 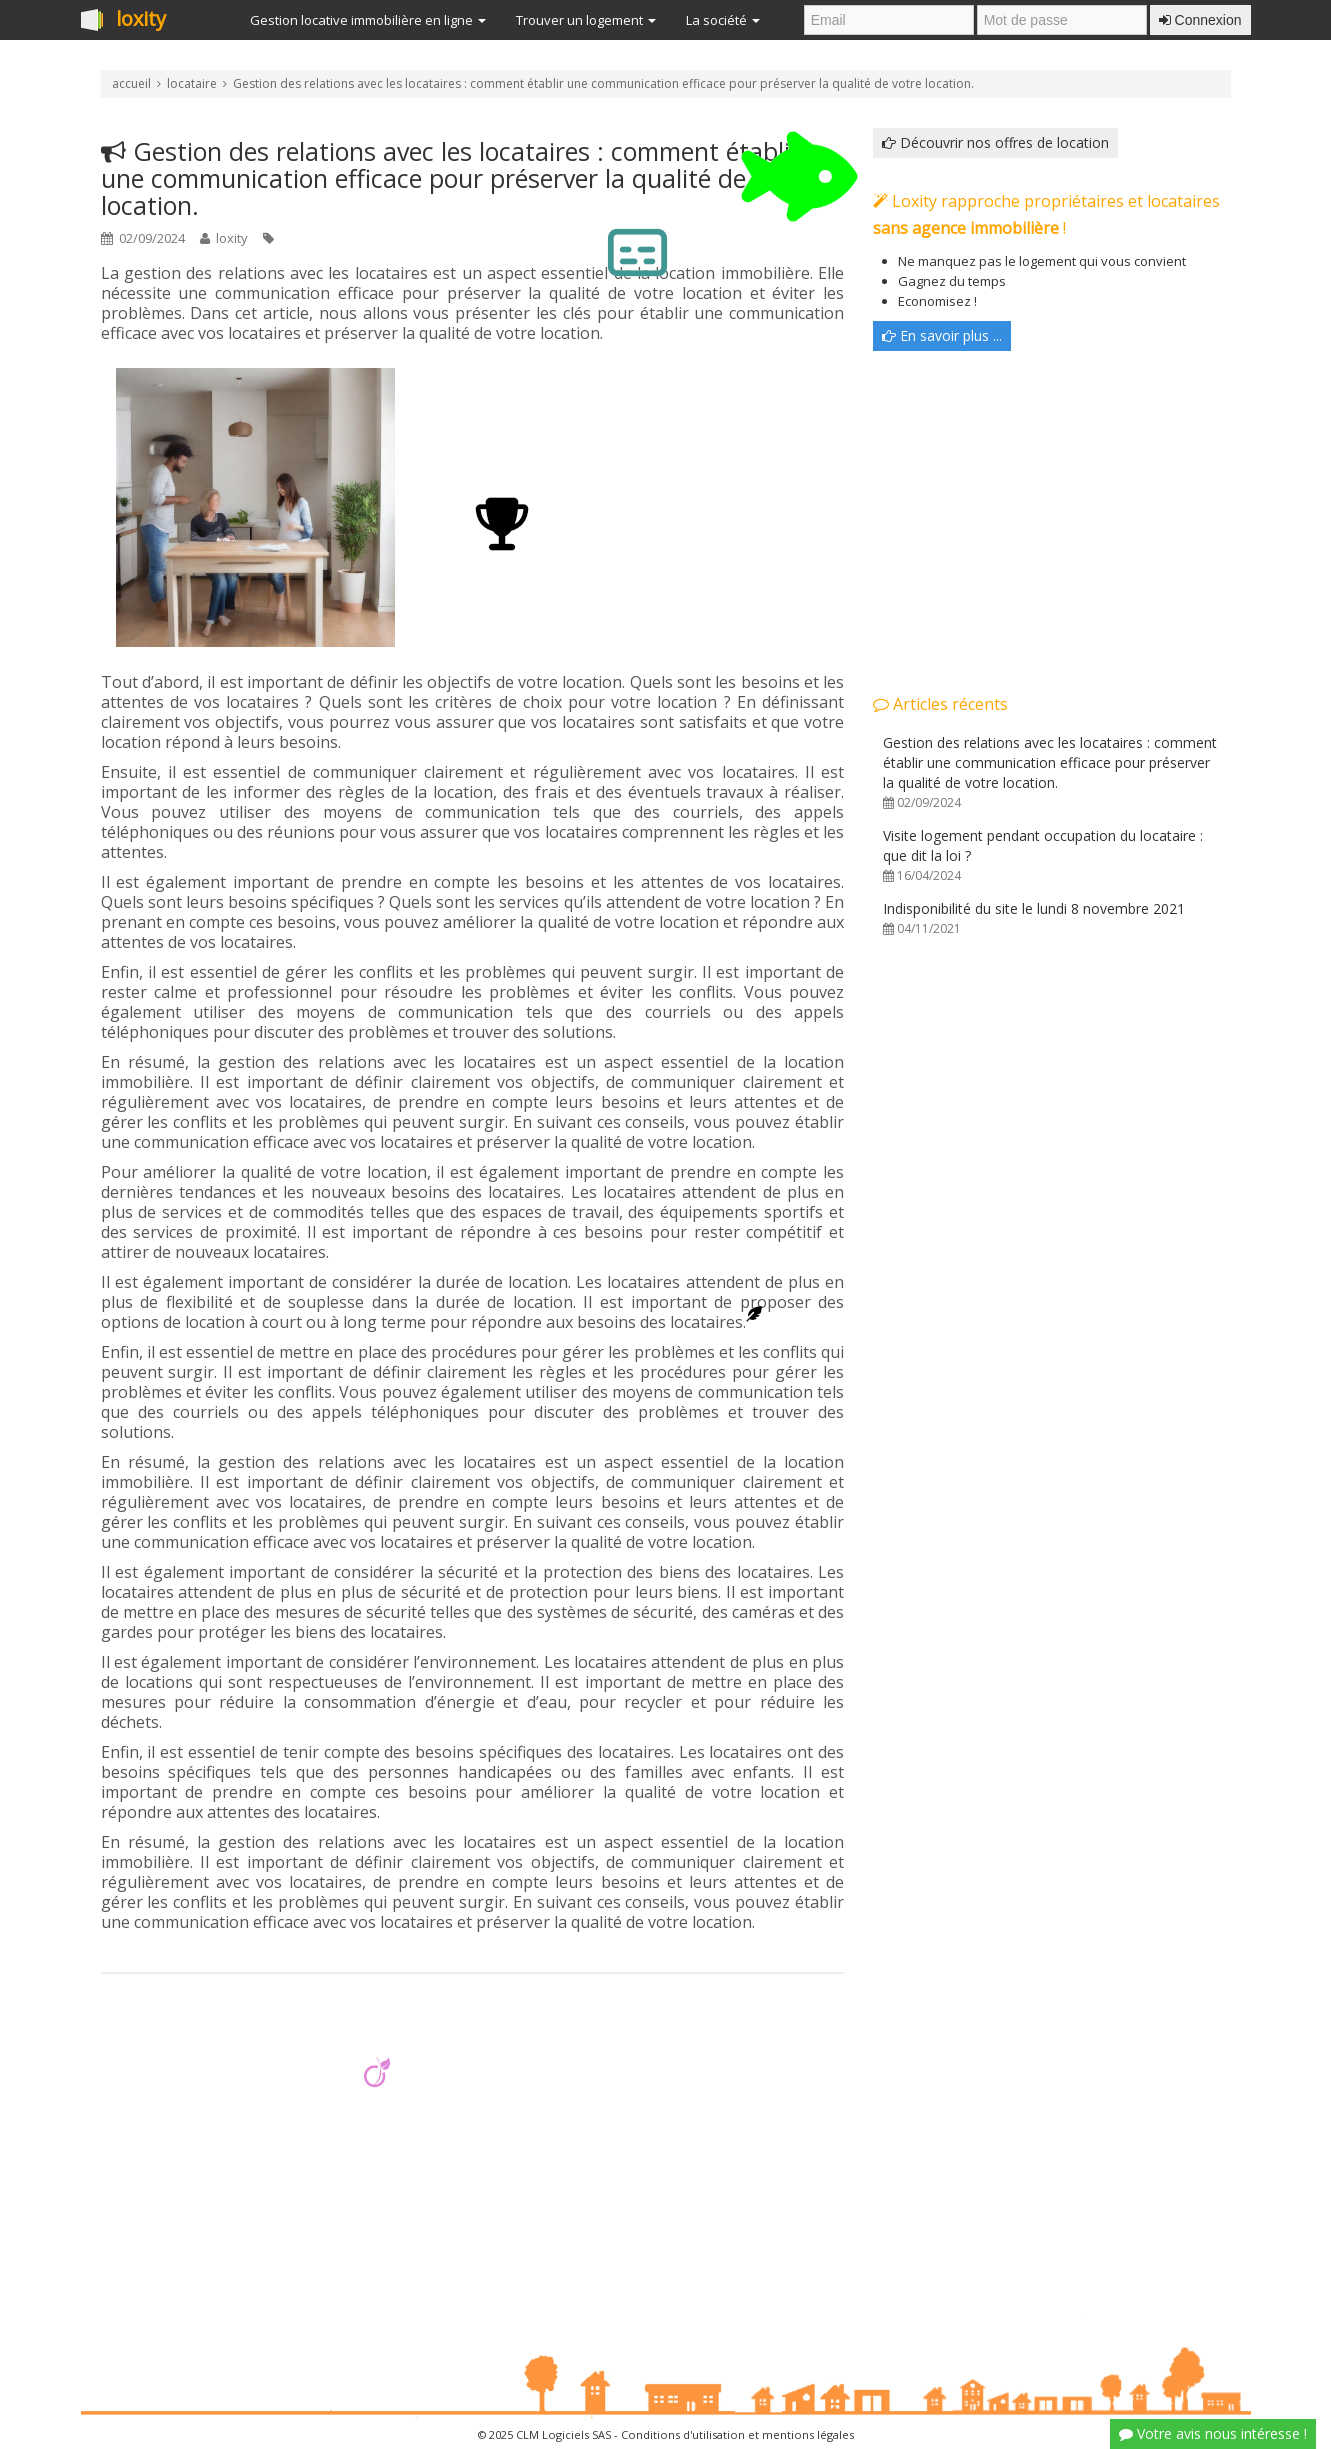 I want to click on indicates seafood or fish-related content, so click(x=799, y=176).